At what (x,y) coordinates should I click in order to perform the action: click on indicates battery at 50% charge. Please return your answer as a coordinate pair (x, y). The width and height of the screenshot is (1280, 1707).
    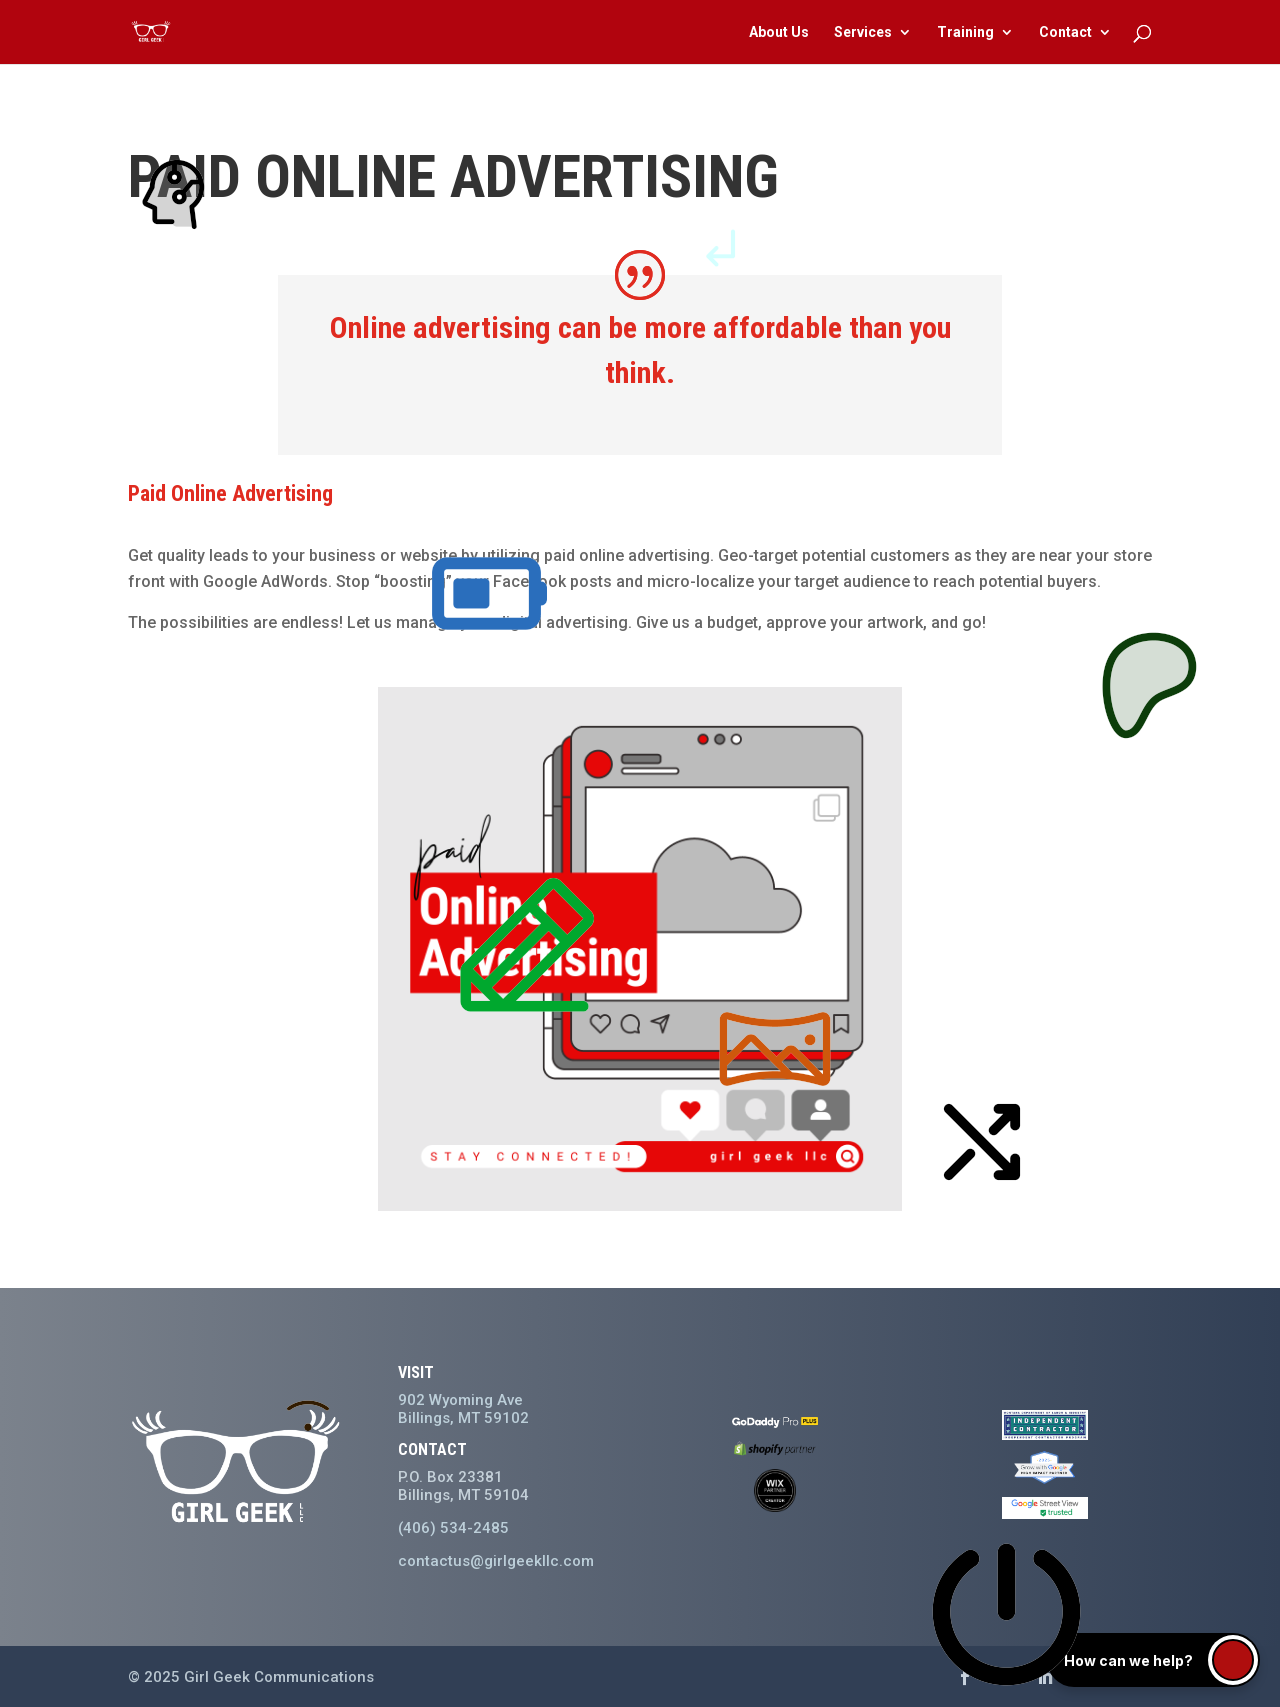
    Looking at the image, I should click on (486, 593).